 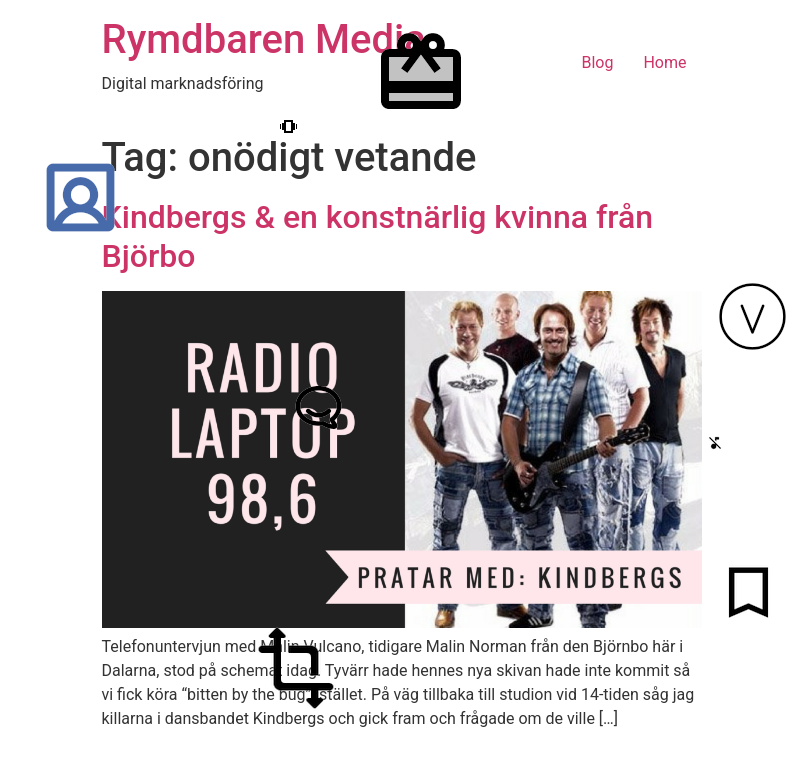 I want to click on indicates items or options starting with the letter V, so click(x=752, y=316).